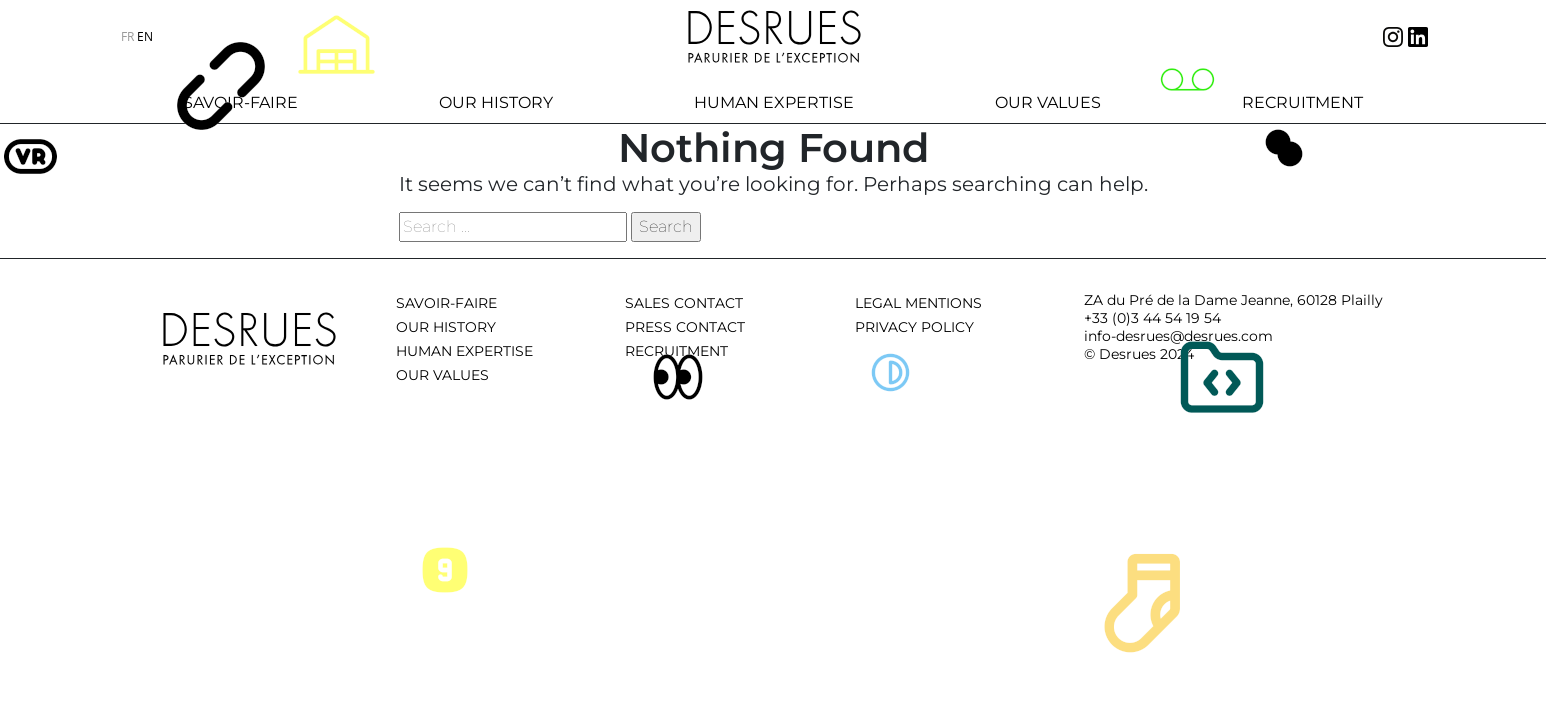  I want to click on access garage or parking settings, so click(336, 48).